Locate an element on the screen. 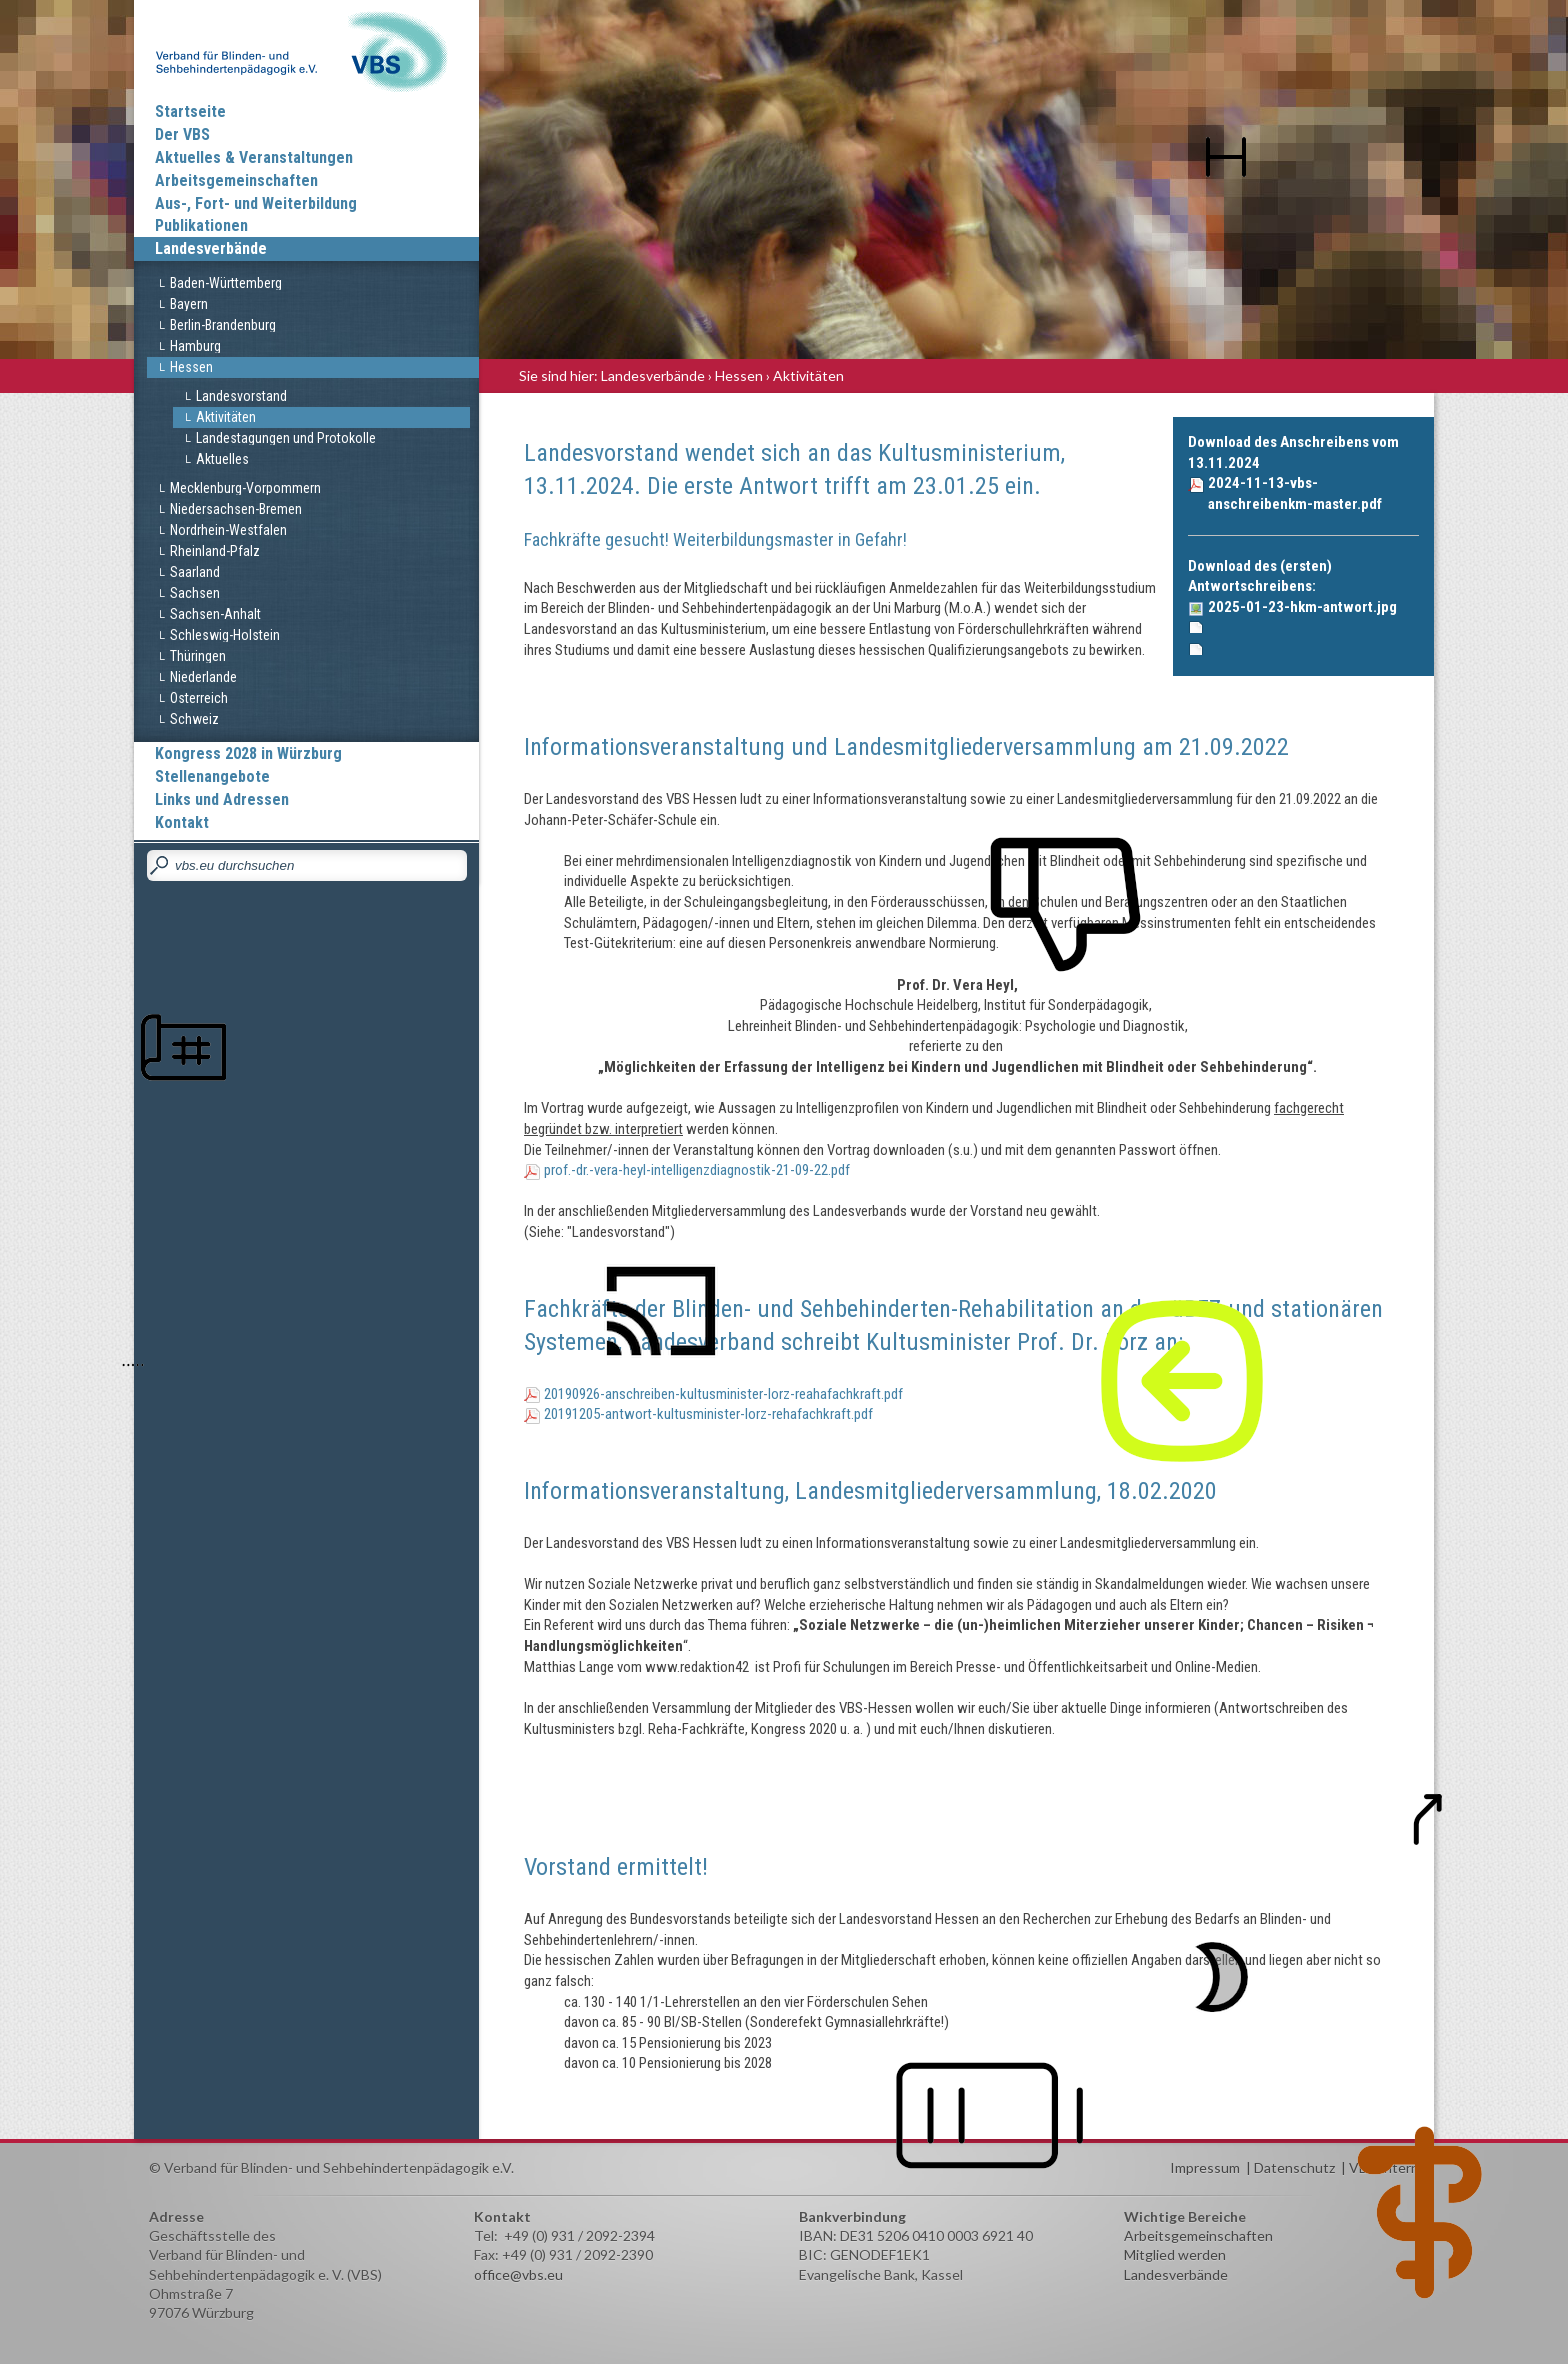  dislike or downvote content is located at coordinates (1065, 896).